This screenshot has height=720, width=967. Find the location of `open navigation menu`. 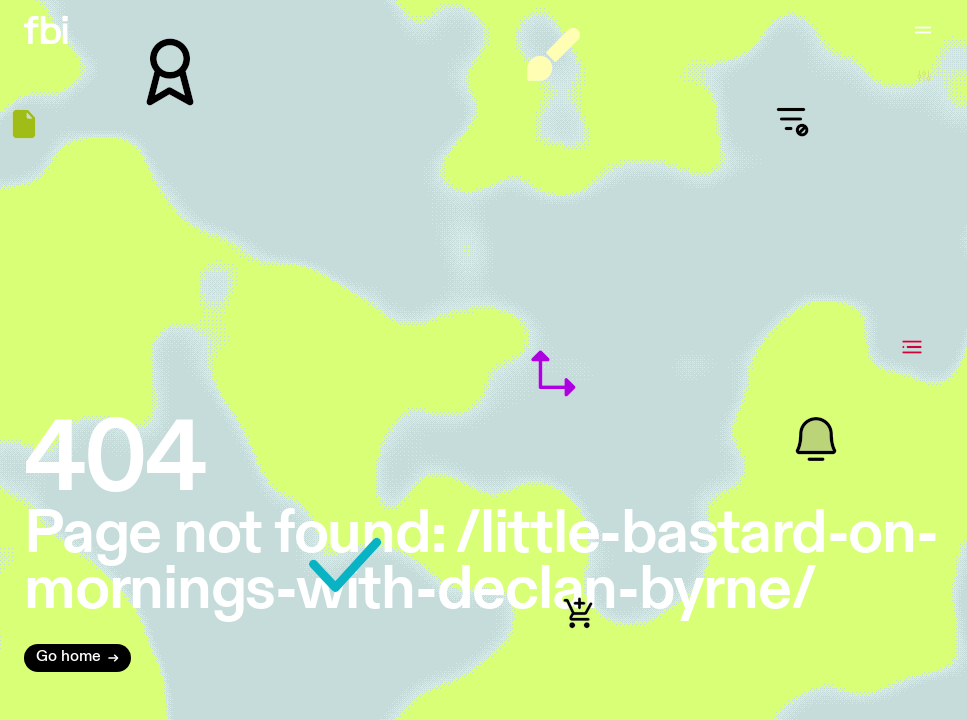

open navigation menu is located at coordinates (912, 347).